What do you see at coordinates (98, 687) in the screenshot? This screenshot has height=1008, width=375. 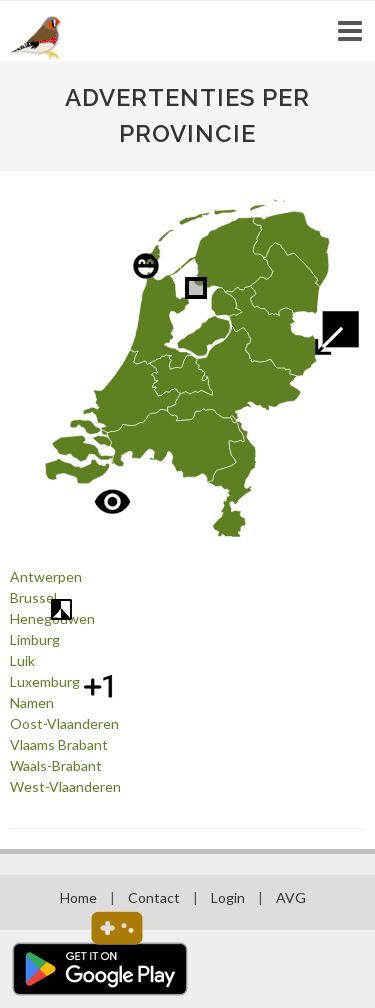 I see `increase exposure by one stop` at bounding box center [98, 687].